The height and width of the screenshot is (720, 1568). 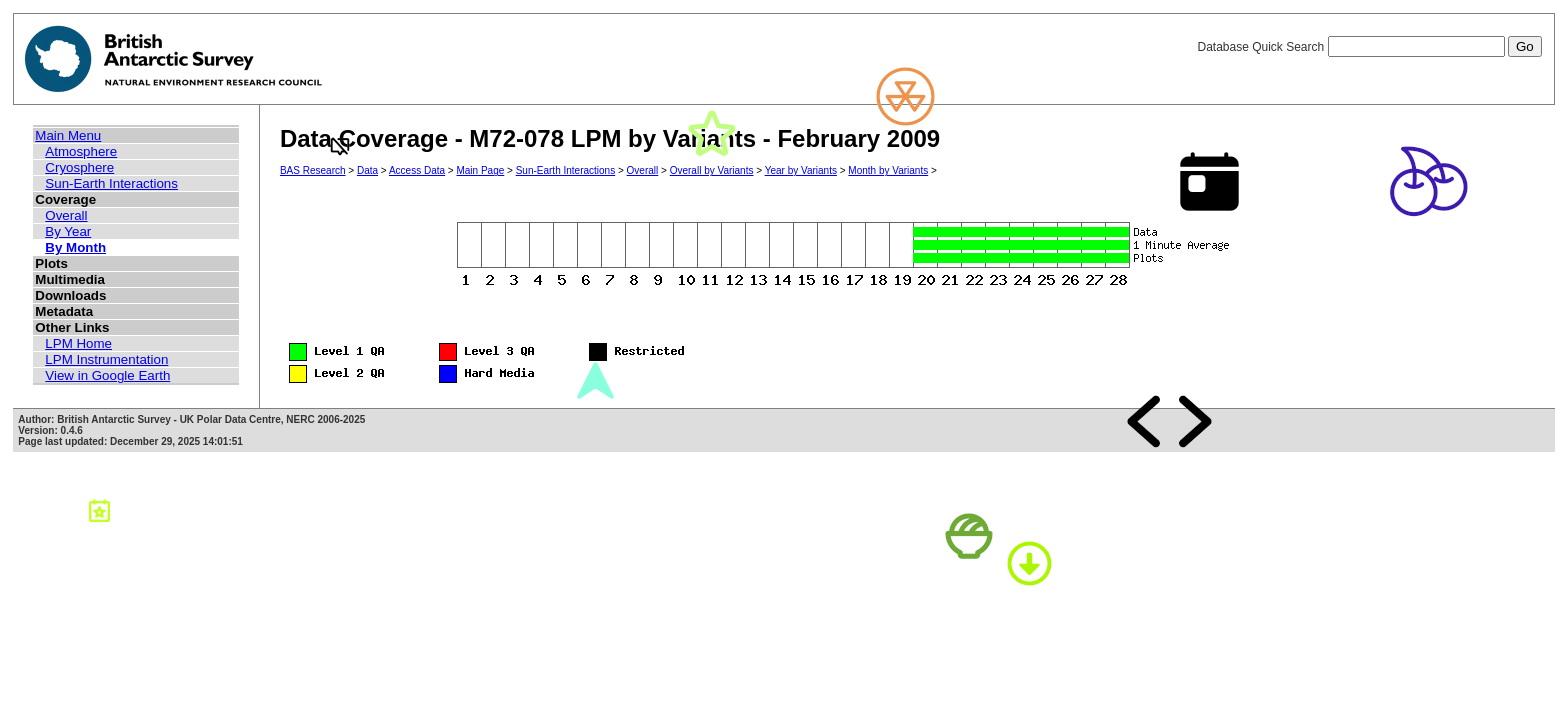 I want to click on fallout shelter location indicator, so click(x=905, y=96).